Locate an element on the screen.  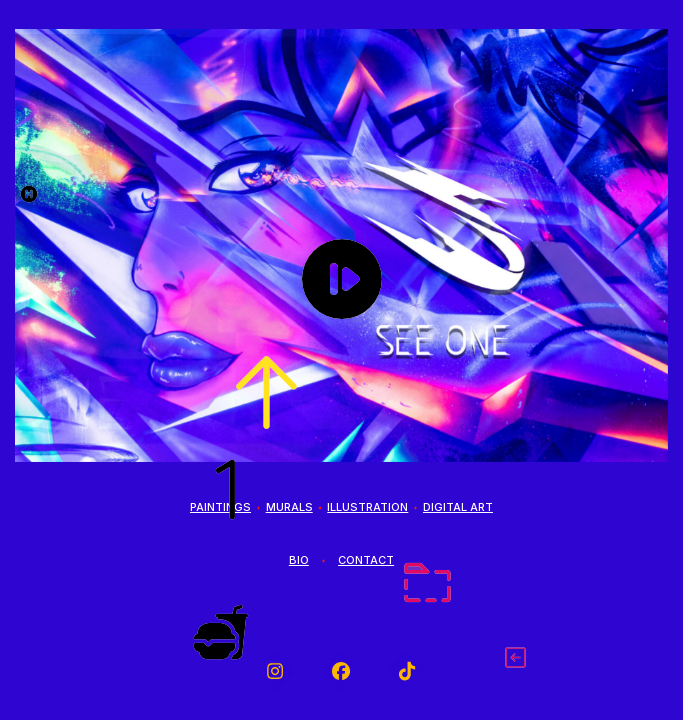
metro or subway transit indicator is located at coordinates (29, 194).